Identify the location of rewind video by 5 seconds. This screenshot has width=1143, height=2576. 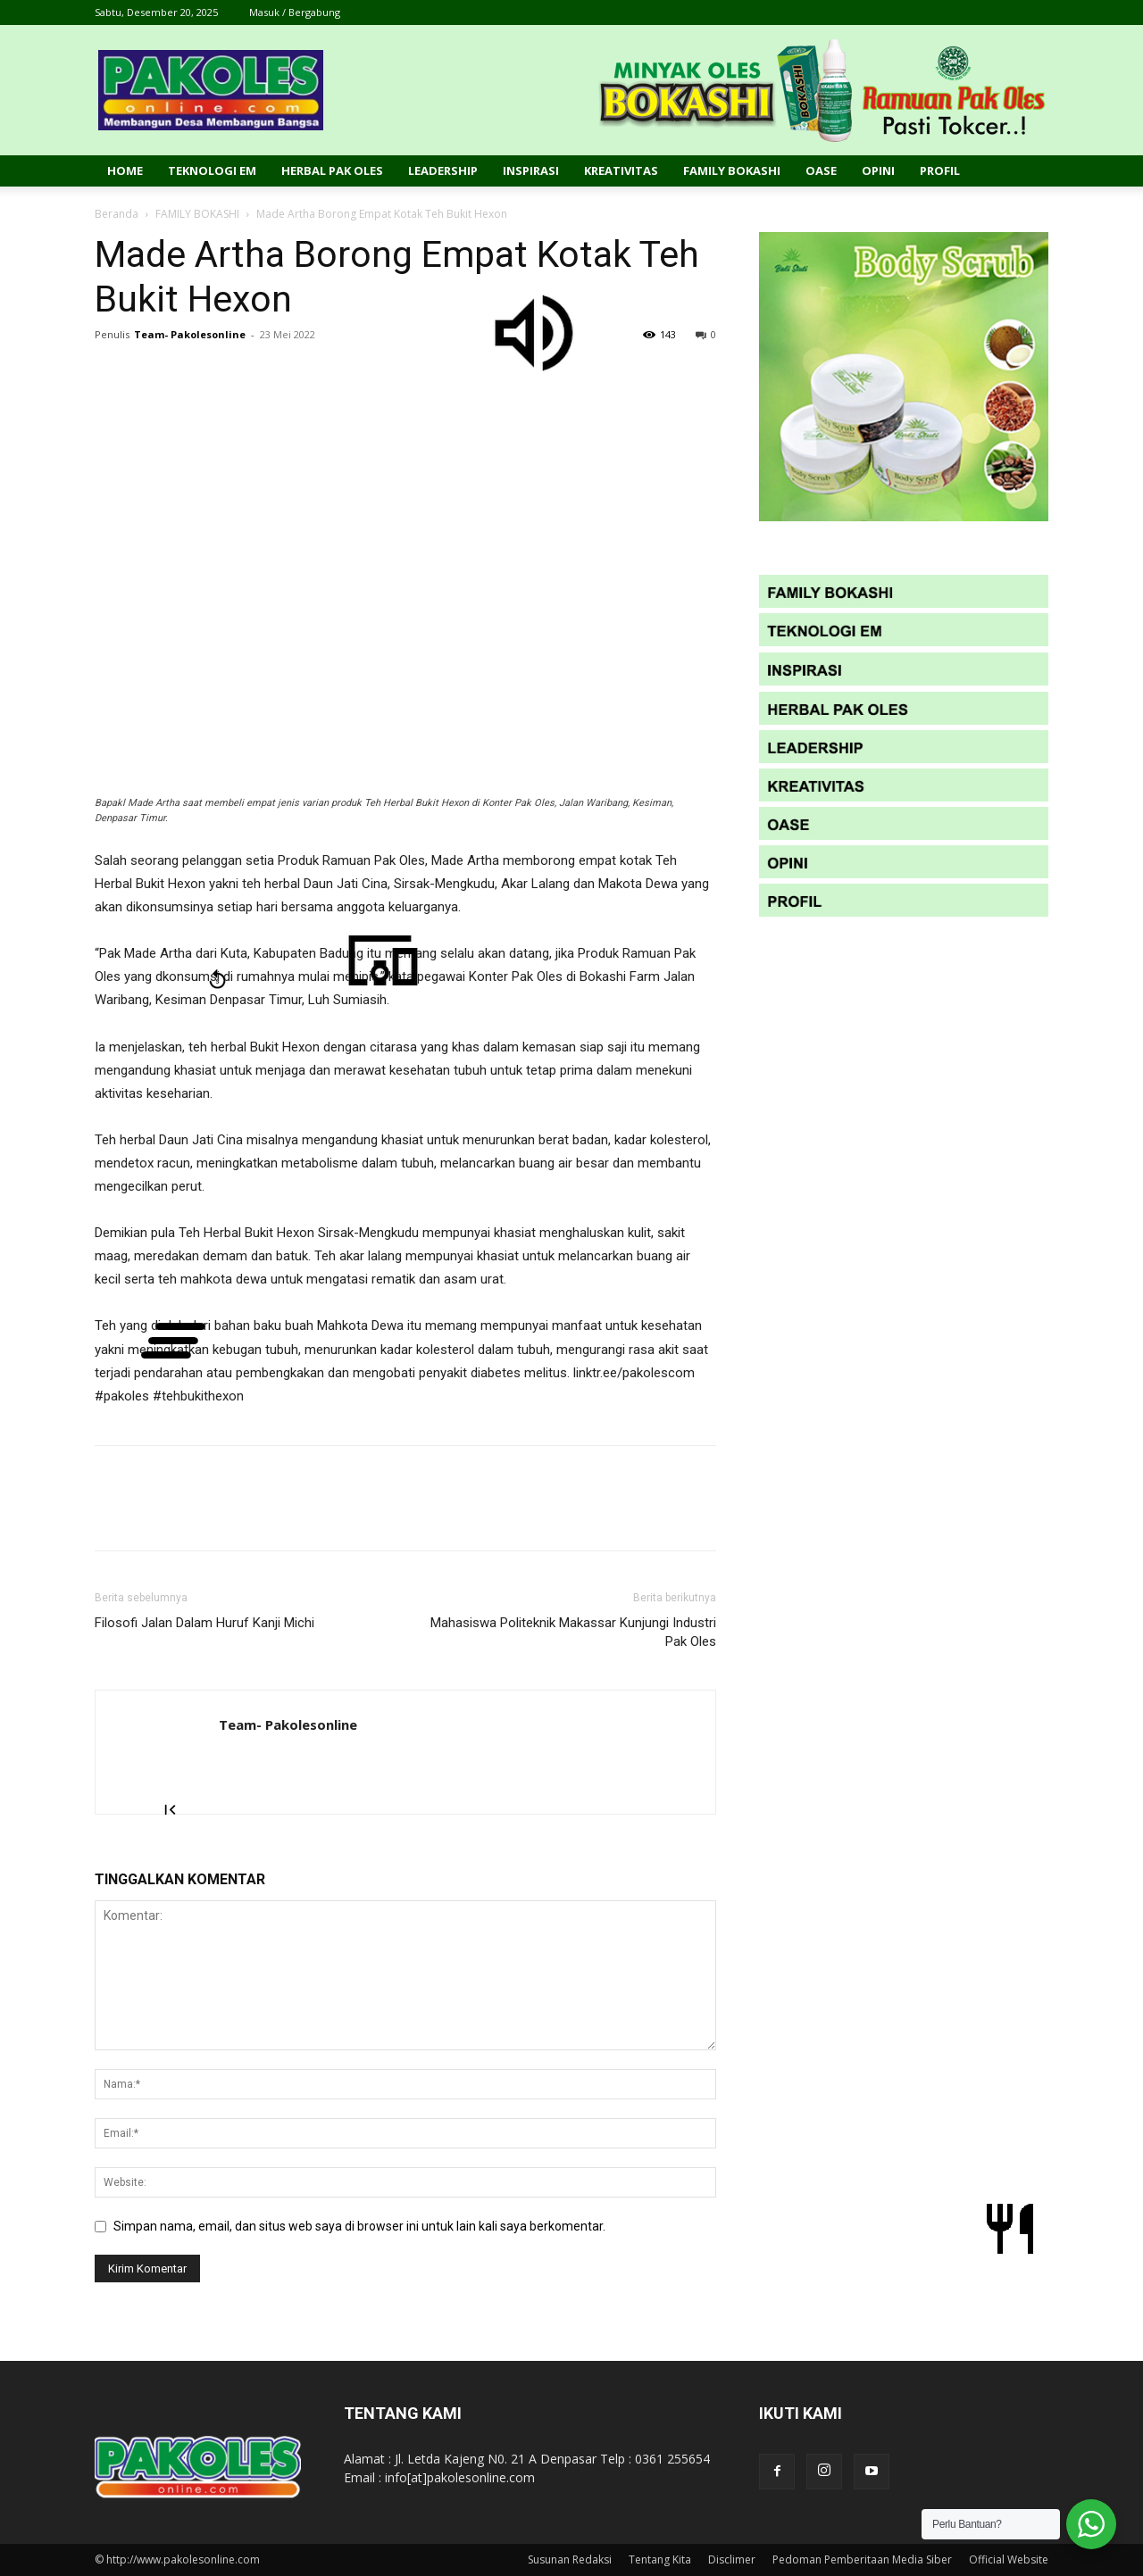
(217, 979).